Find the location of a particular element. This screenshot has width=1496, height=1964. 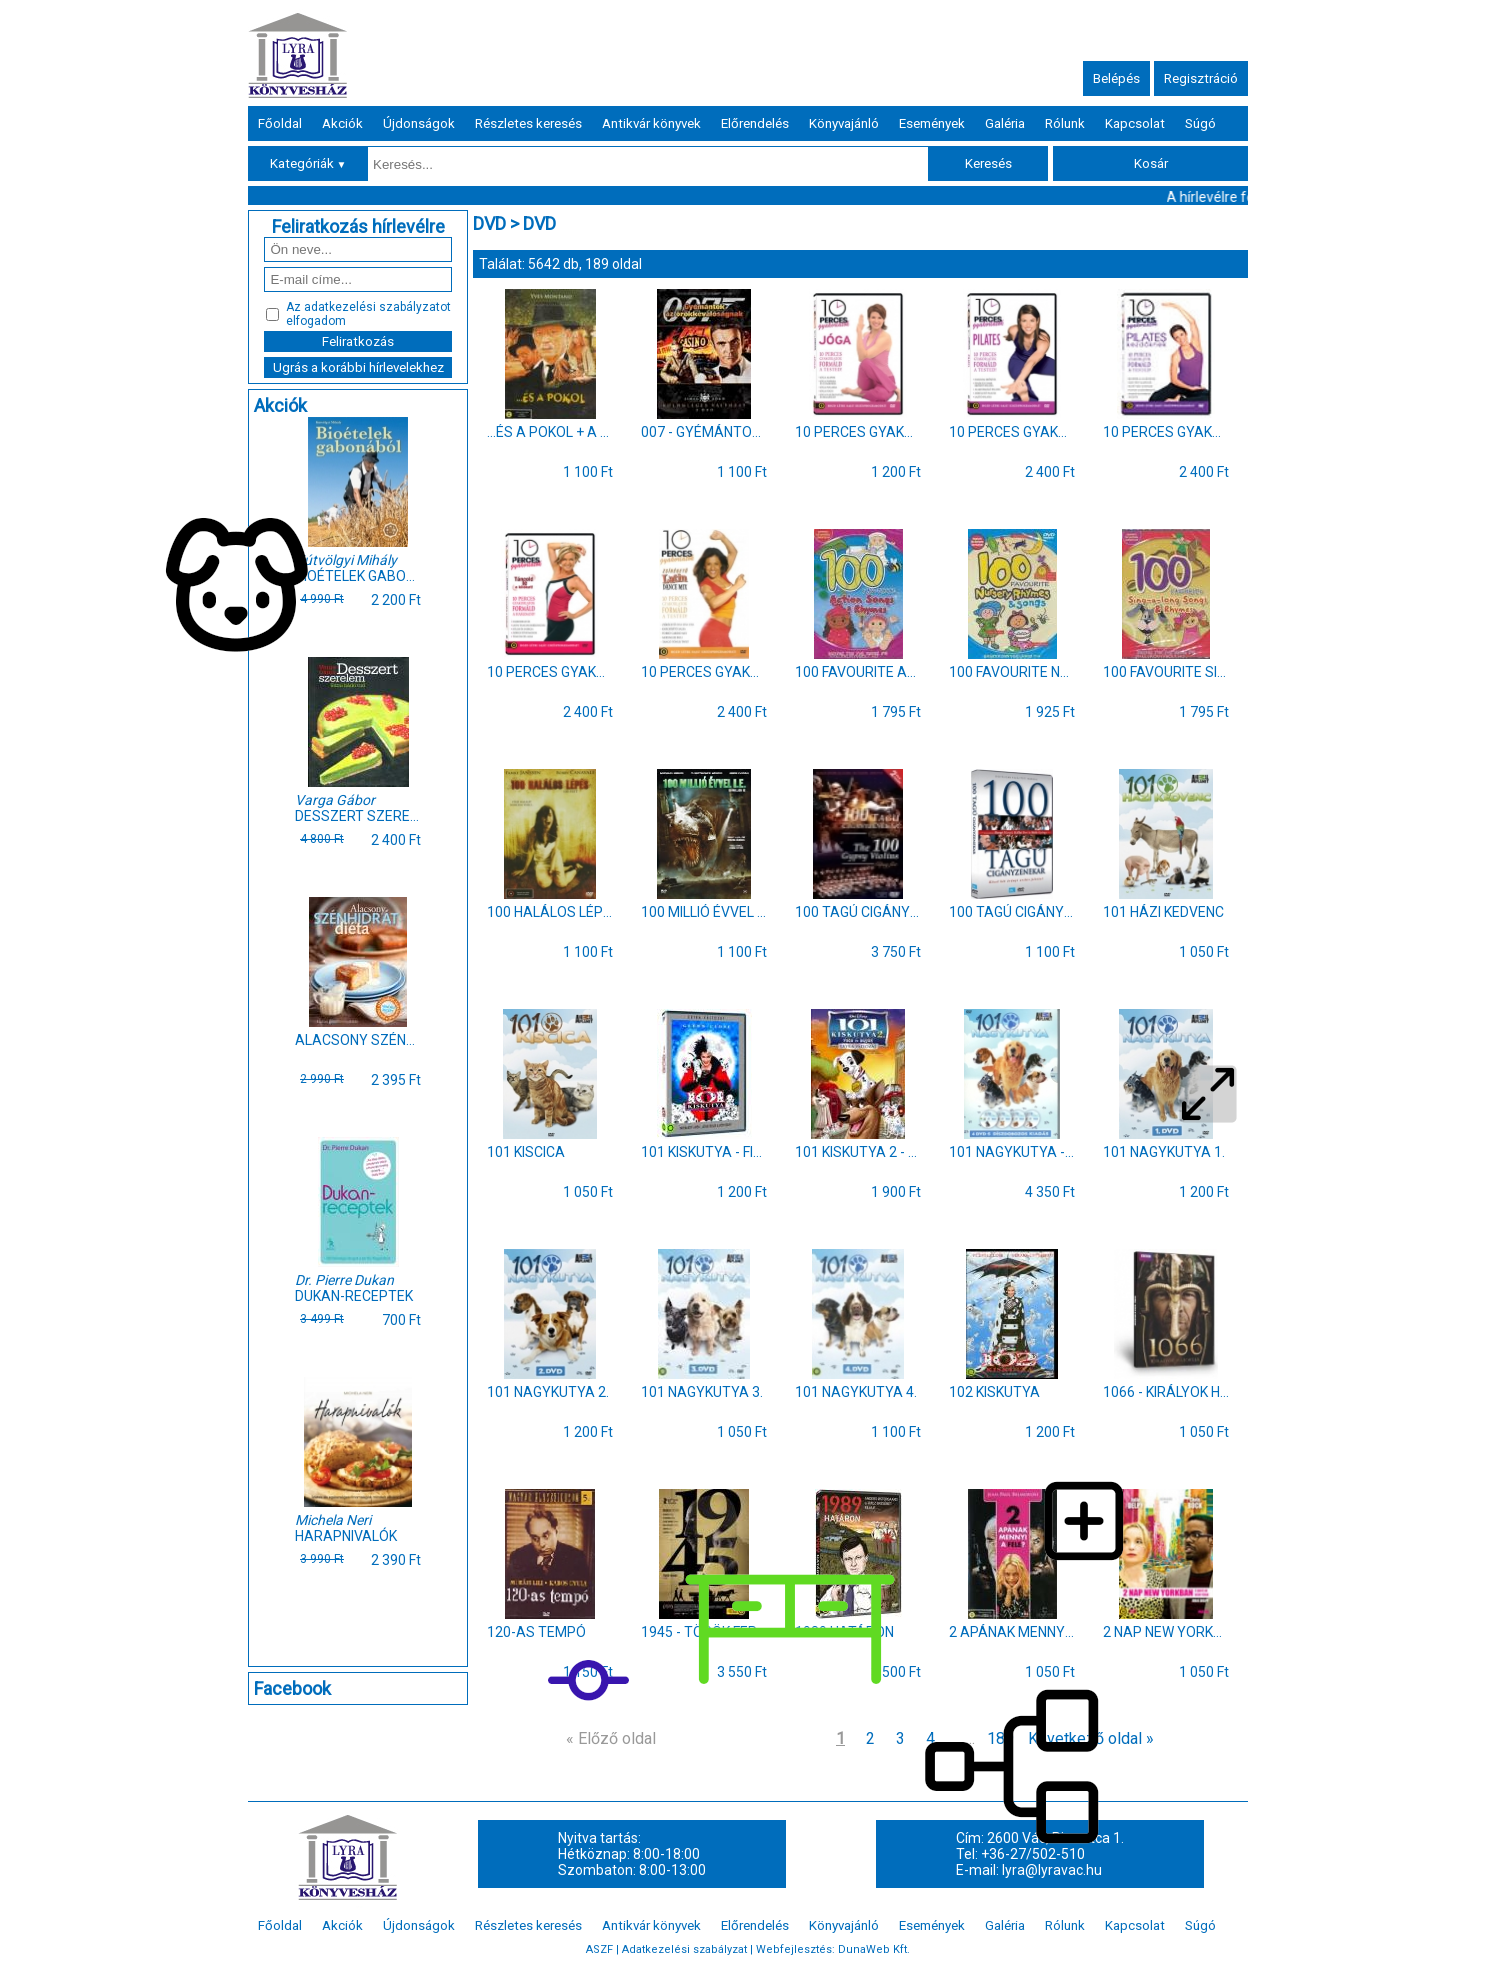

access pet-related features or settings is located at coordinates (236, 585).